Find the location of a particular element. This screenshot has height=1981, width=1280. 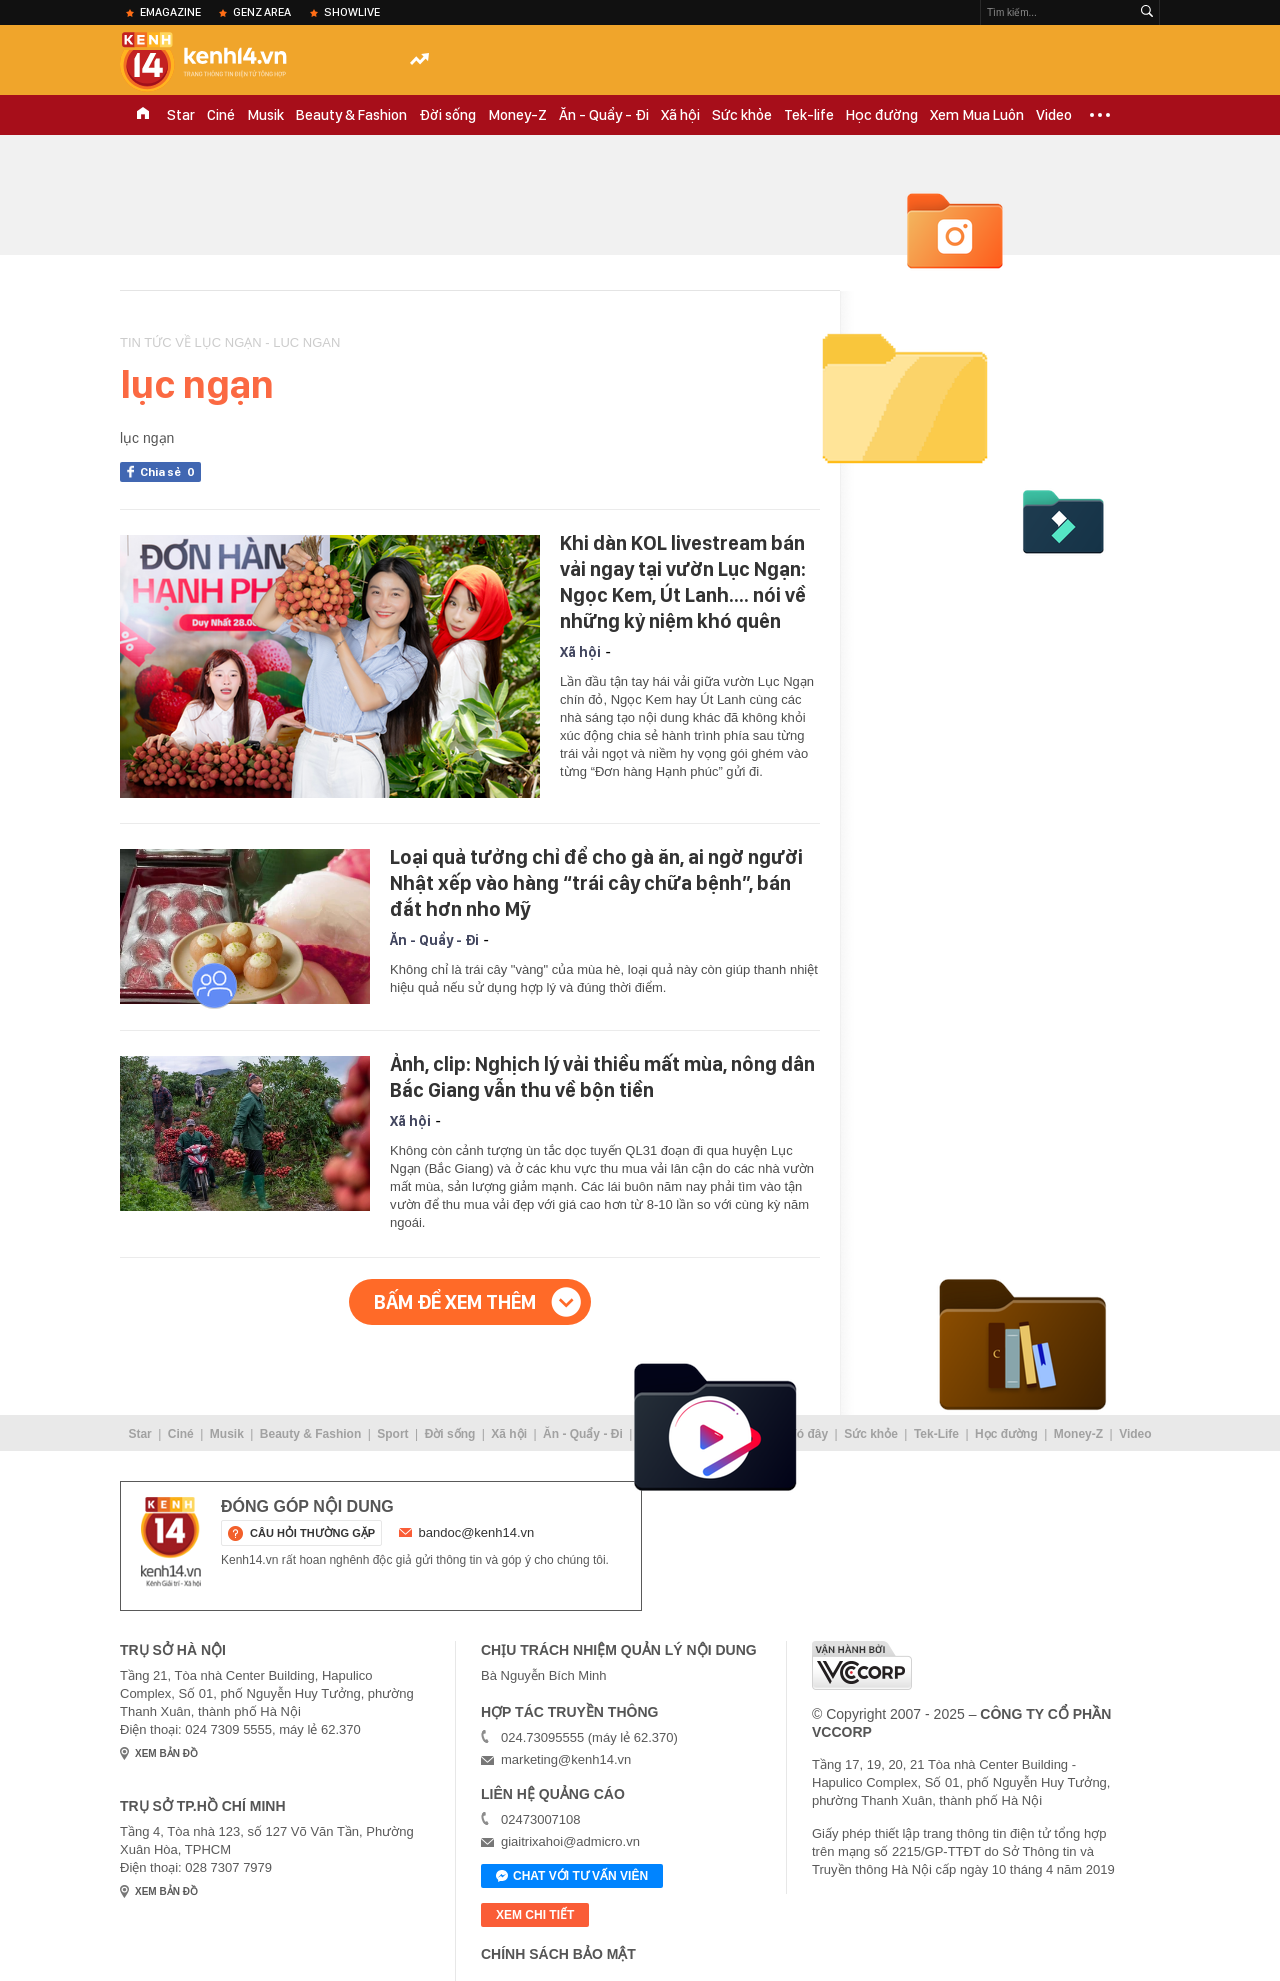

folder containing youtube music vanced app files is located at coordinates (714, 1431).